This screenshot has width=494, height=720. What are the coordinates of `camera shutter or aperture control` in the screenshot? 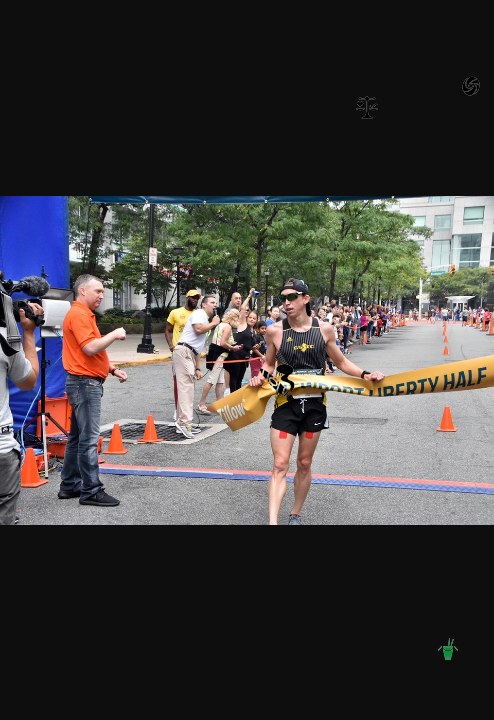 It's located at (471, 86).